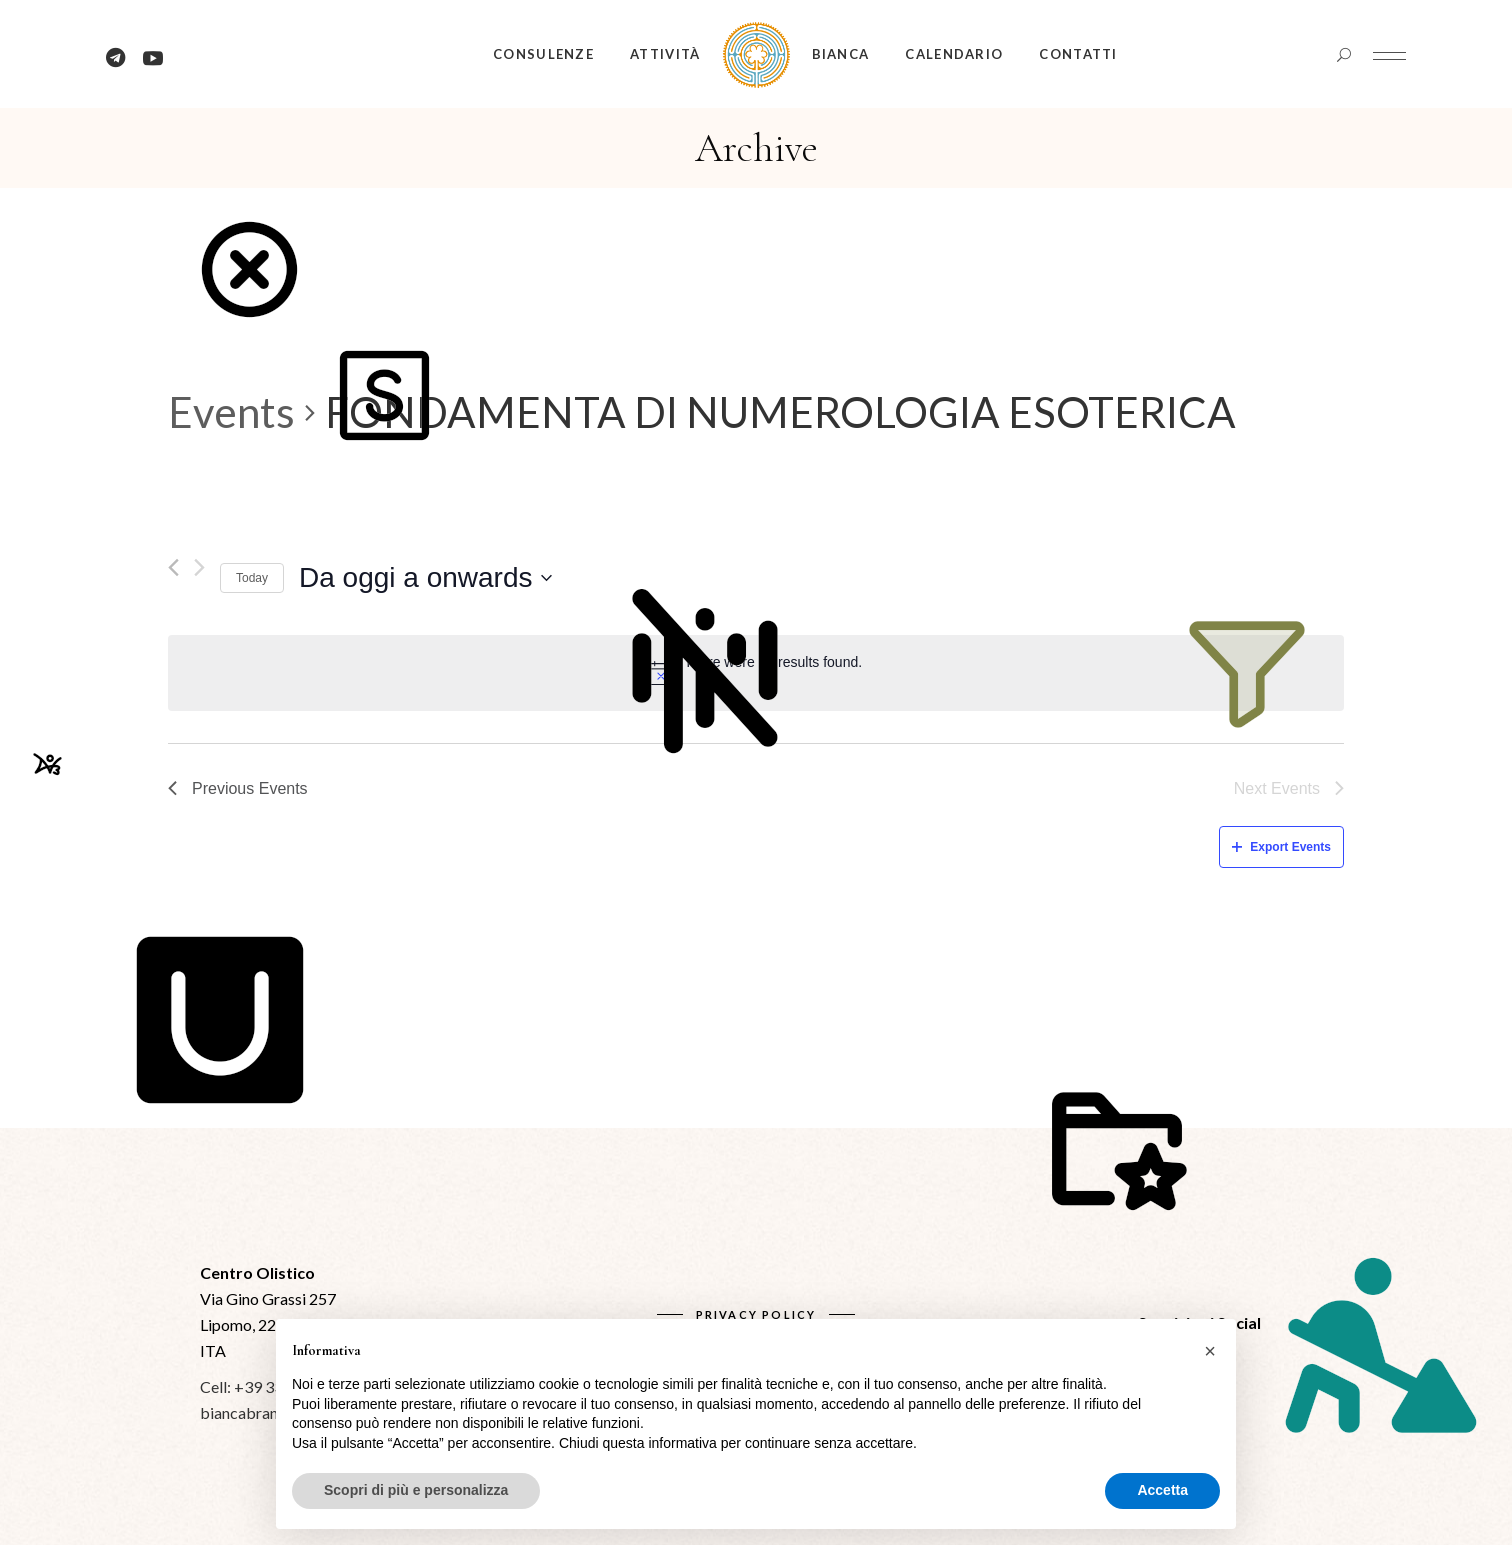 The width and height of the screenshot is (1512, 1545). What do you see at coordinates (705, 668) in the screenshot?
I see `mute or disable audio input` at bounding box center [705, 668].